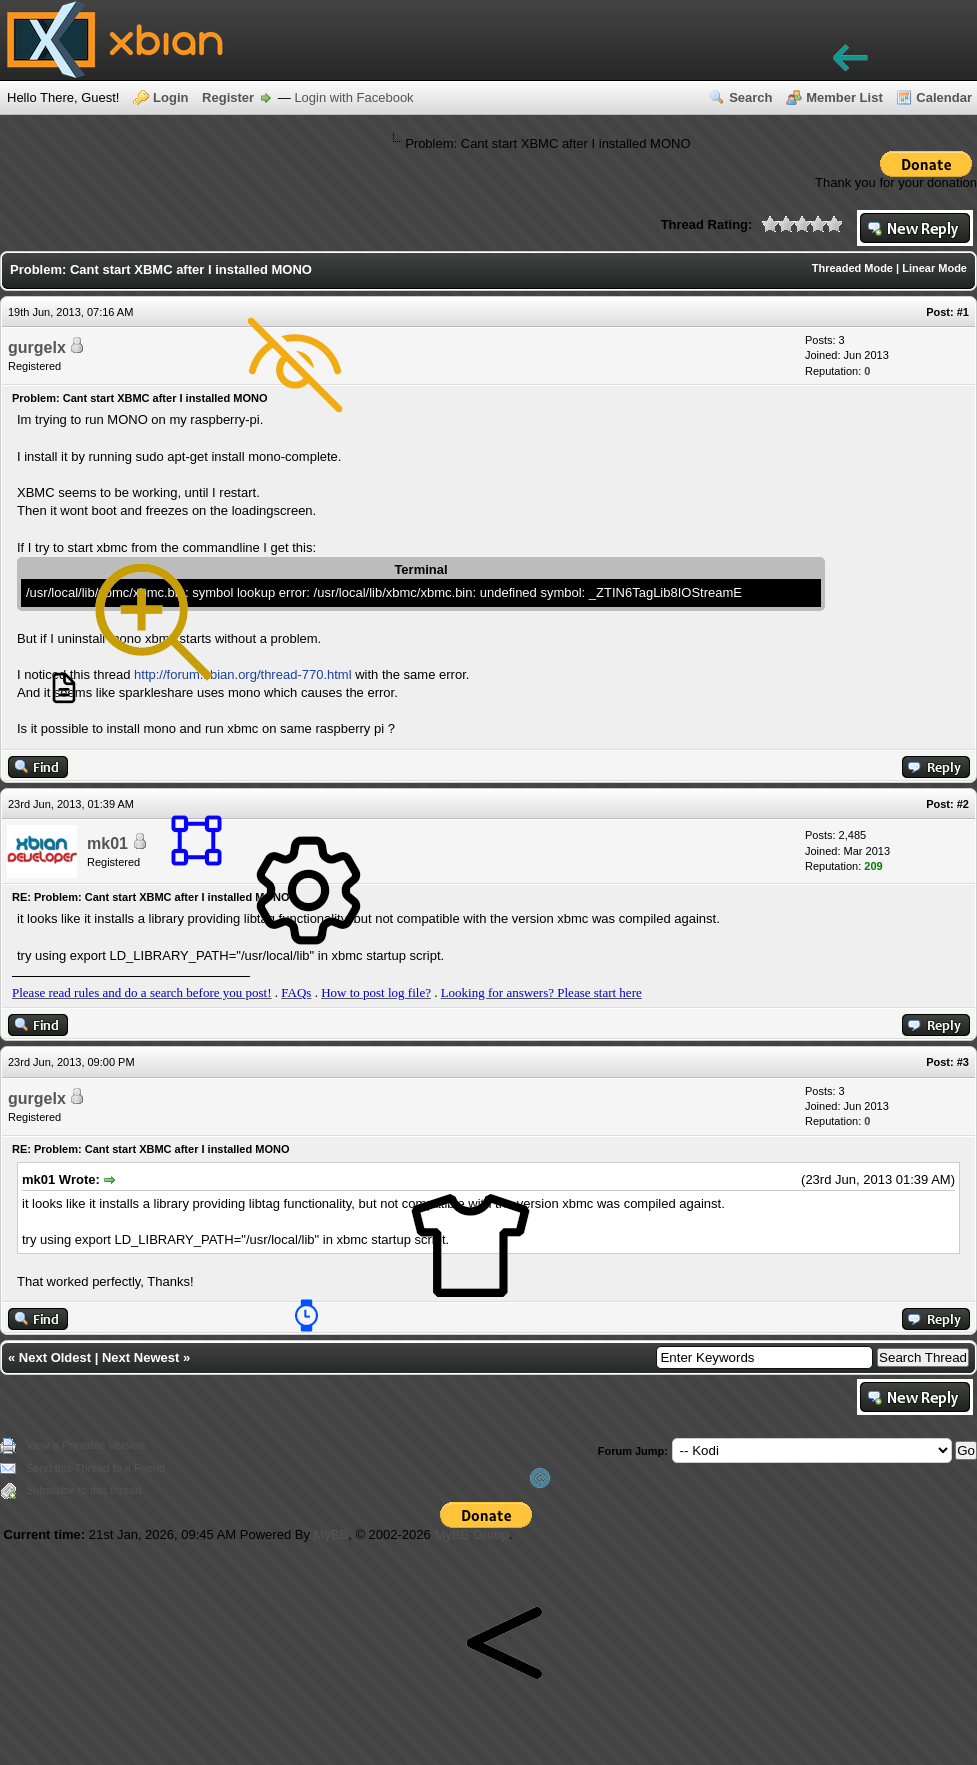 This screenshot has width=977, height=1765. What do you see at coordinates (306, 1315) in the screenshot?
I see `view or manage watch mode for file changes` at bounding box center [306, 1315].